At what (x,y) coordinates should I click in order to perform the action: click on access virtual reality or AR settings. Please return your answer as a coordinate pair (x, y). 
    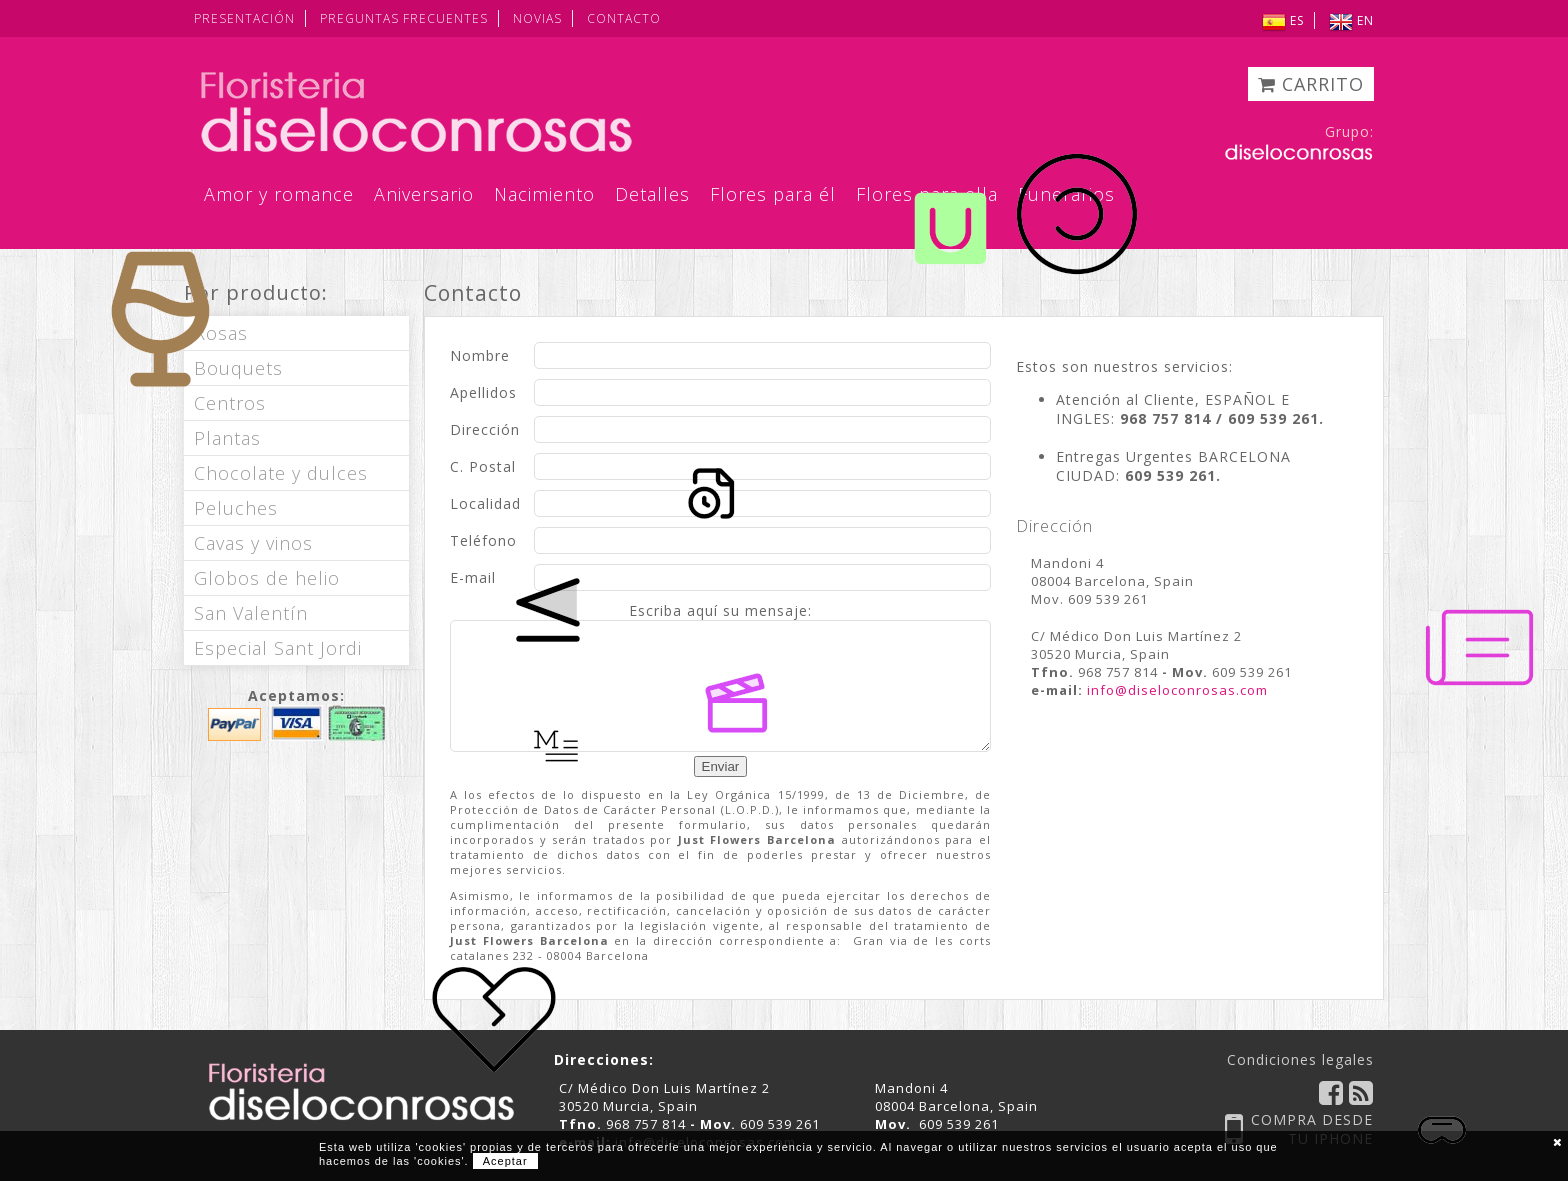
    Looking at the image, I should click on (1442, 1130).